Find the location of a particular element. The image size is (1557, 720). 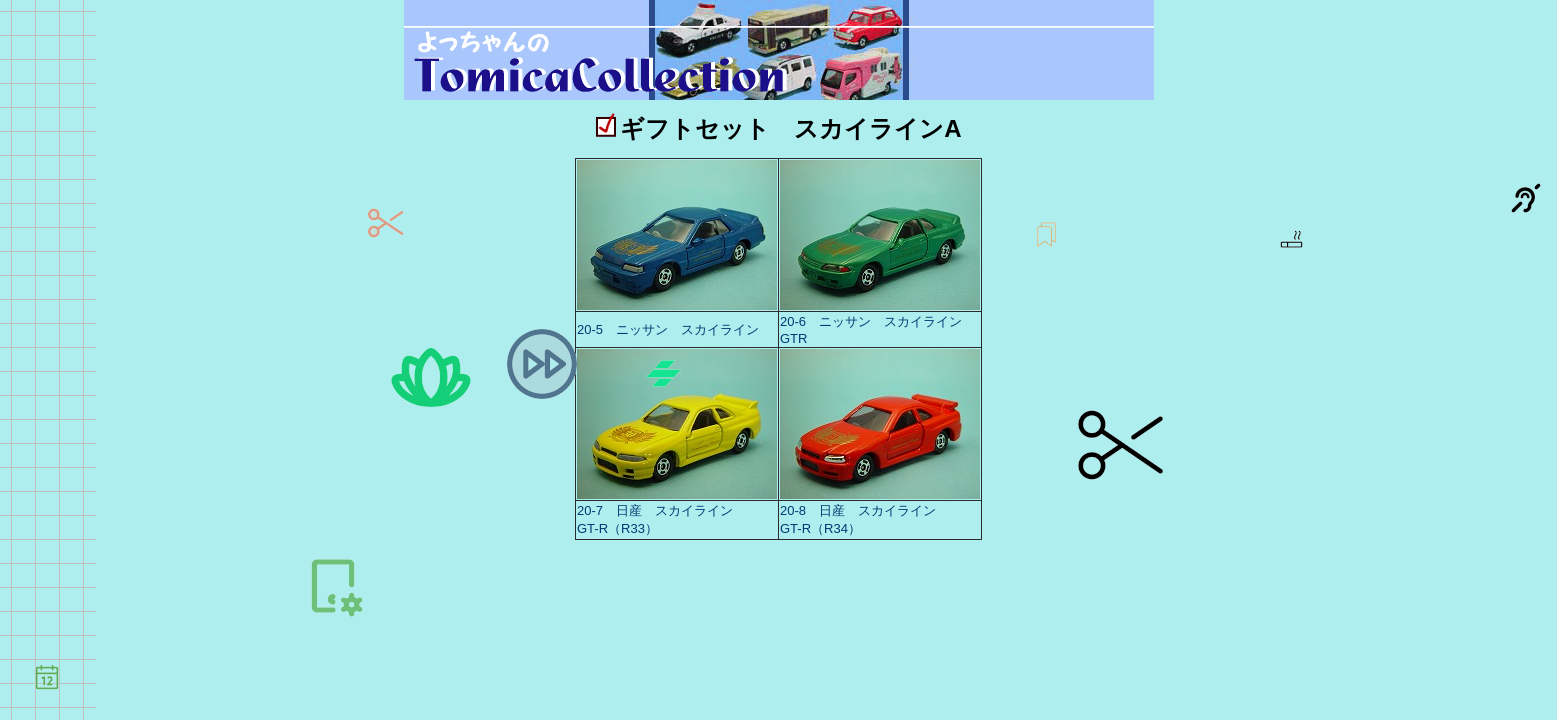

access meditation or mindfulness features is located at coordinates (431, 380).